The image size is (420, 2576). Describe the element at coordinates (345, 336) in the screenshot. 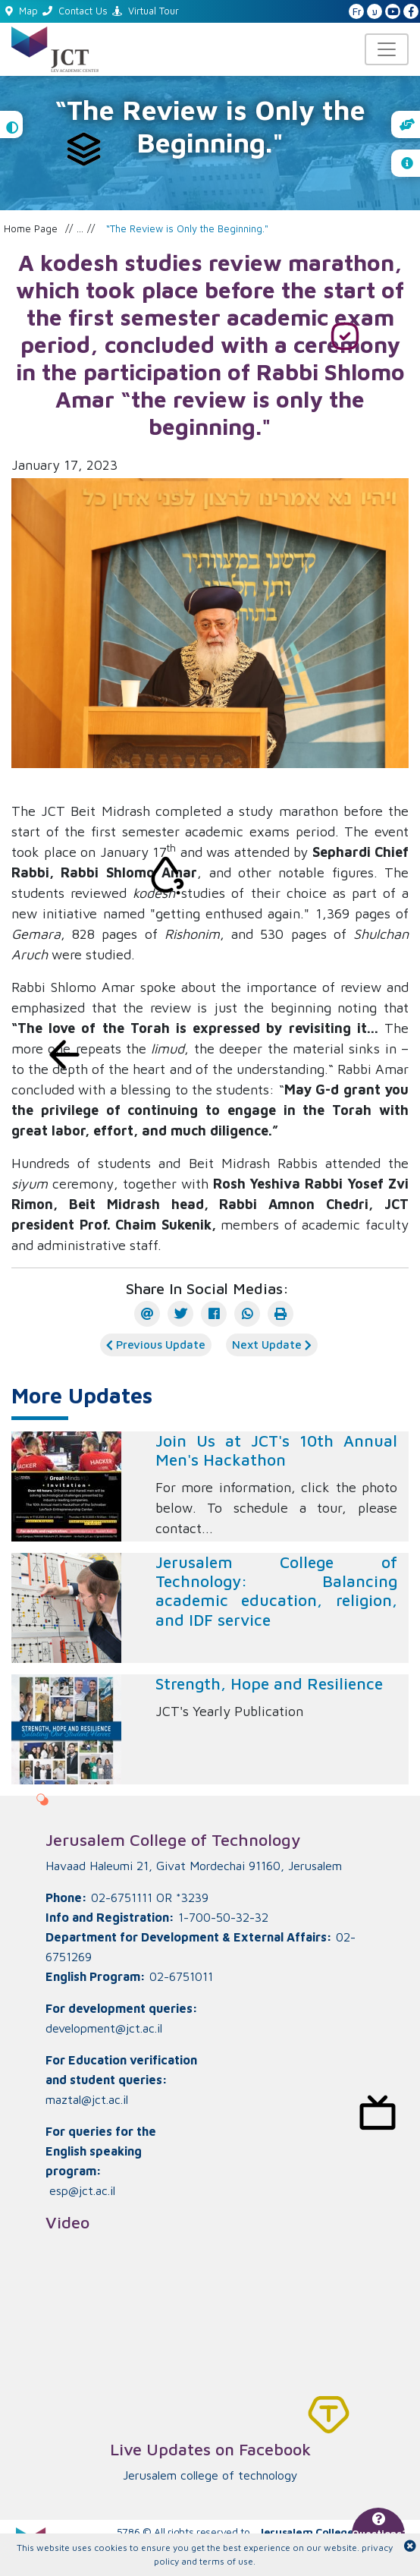

I see `mark task as complete` at that location.